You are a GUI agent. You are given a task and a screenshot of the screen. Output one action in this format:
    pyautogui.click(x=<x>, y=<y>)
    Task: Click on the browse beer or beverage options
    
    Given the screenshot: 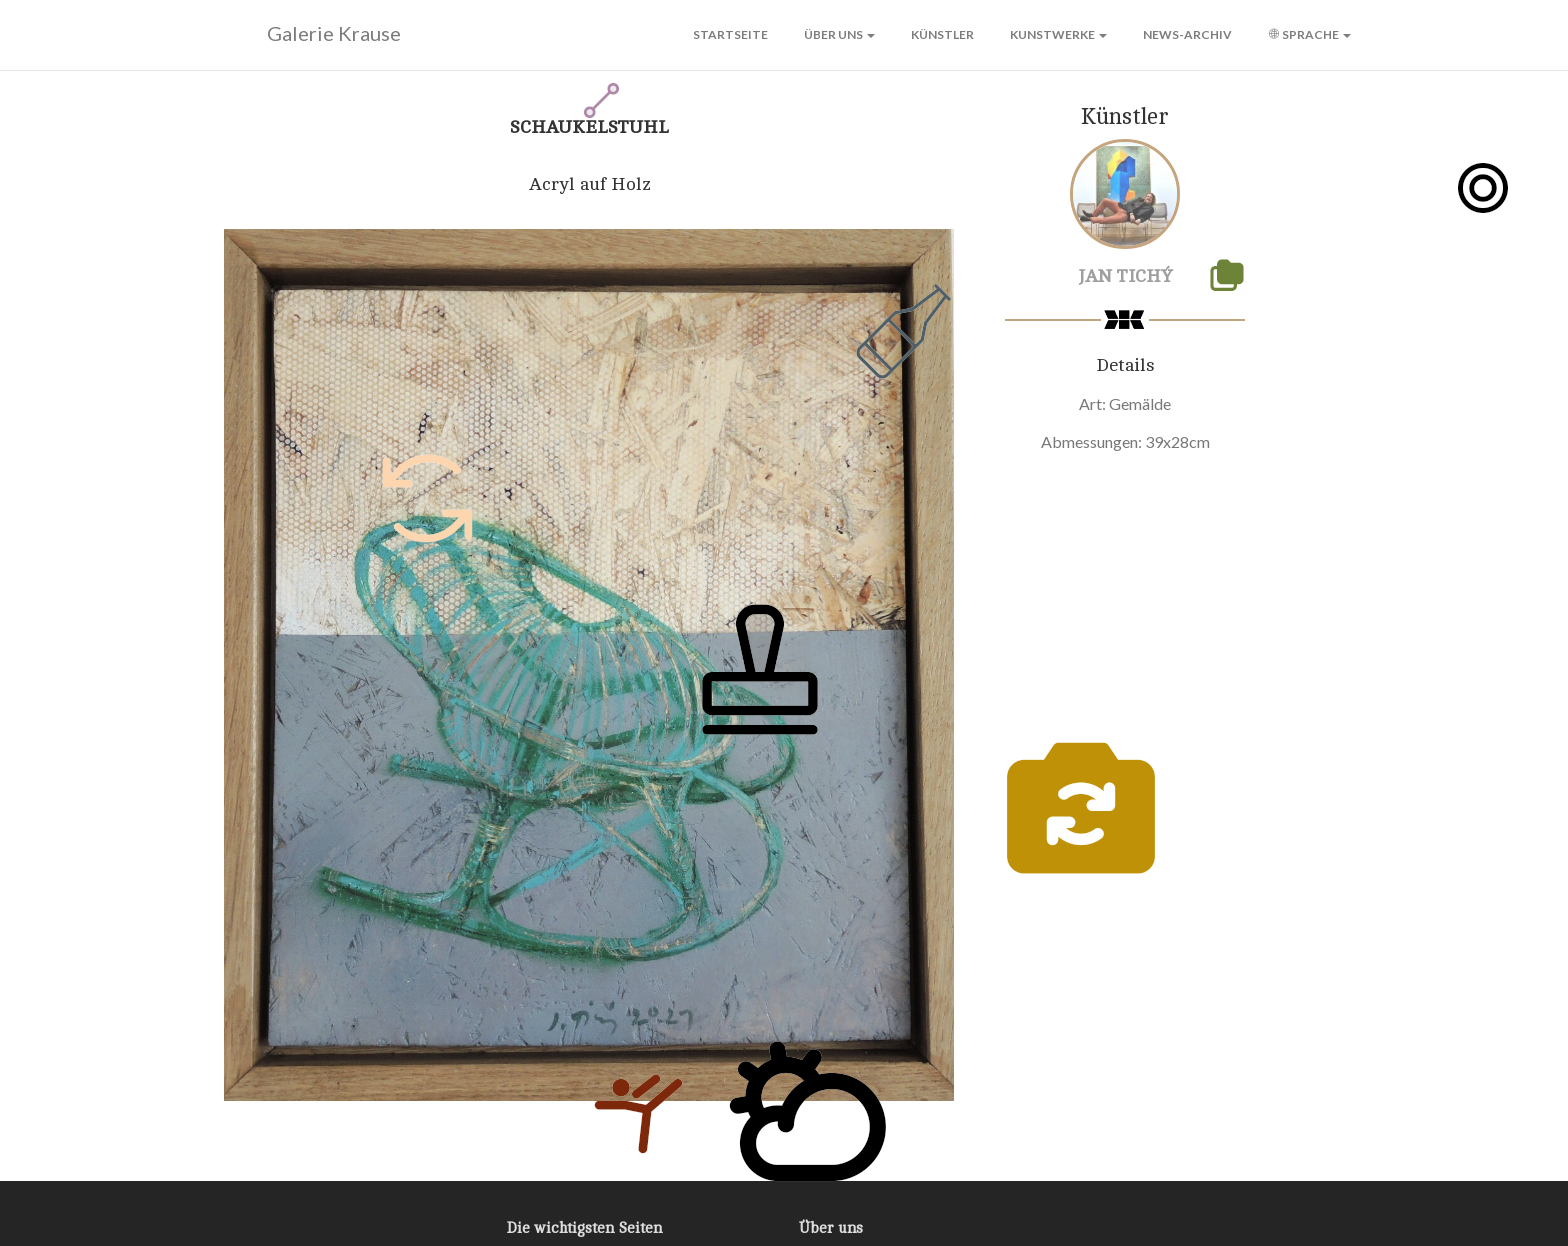 What is the action you would take?
    pyautogui.click(x=902, y=333)
    